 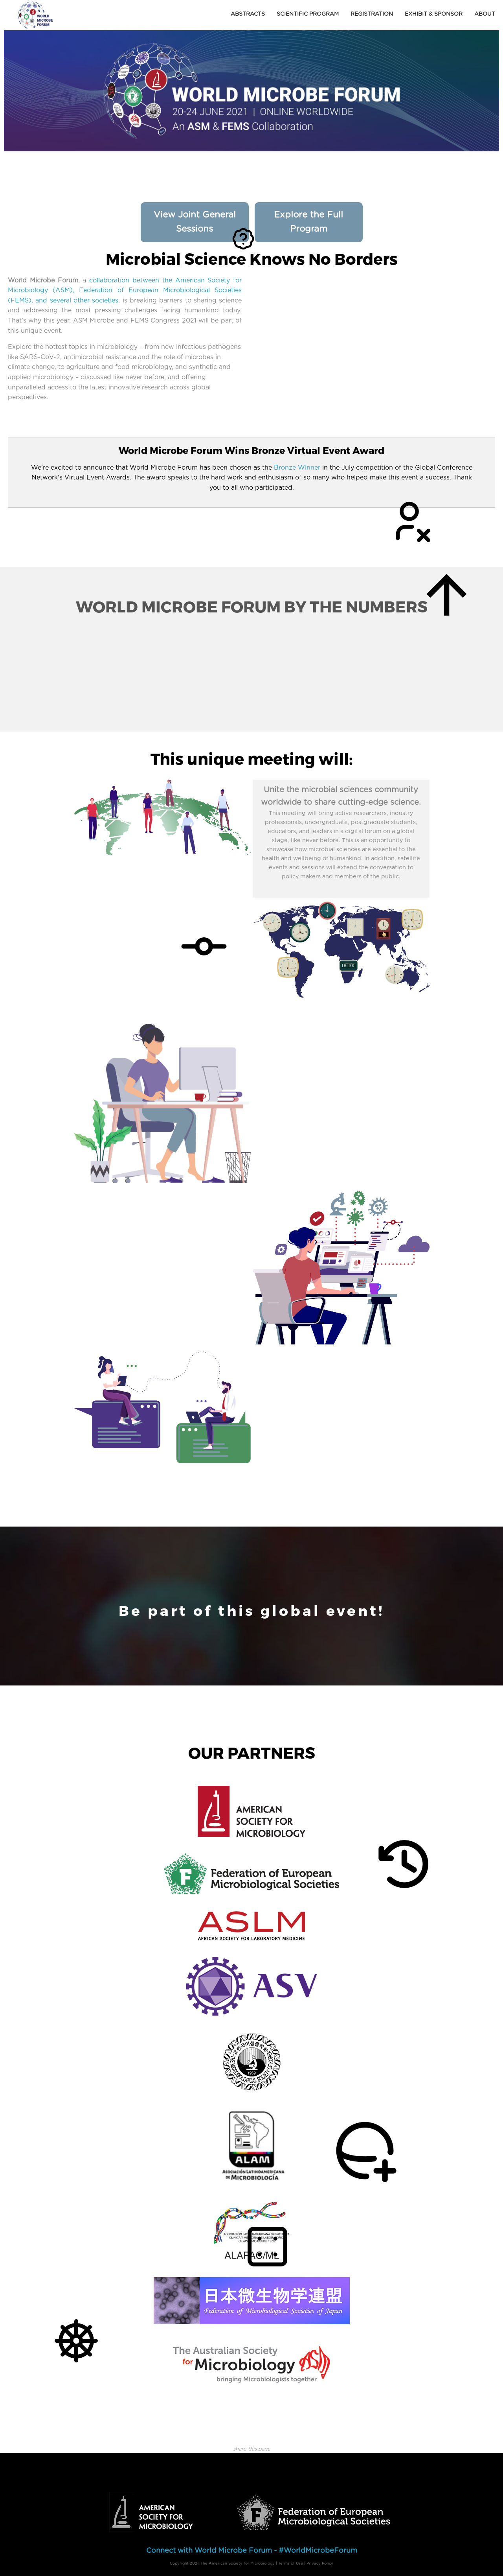 I want to click on access help or FAQ section, so click(x=243, y=239).